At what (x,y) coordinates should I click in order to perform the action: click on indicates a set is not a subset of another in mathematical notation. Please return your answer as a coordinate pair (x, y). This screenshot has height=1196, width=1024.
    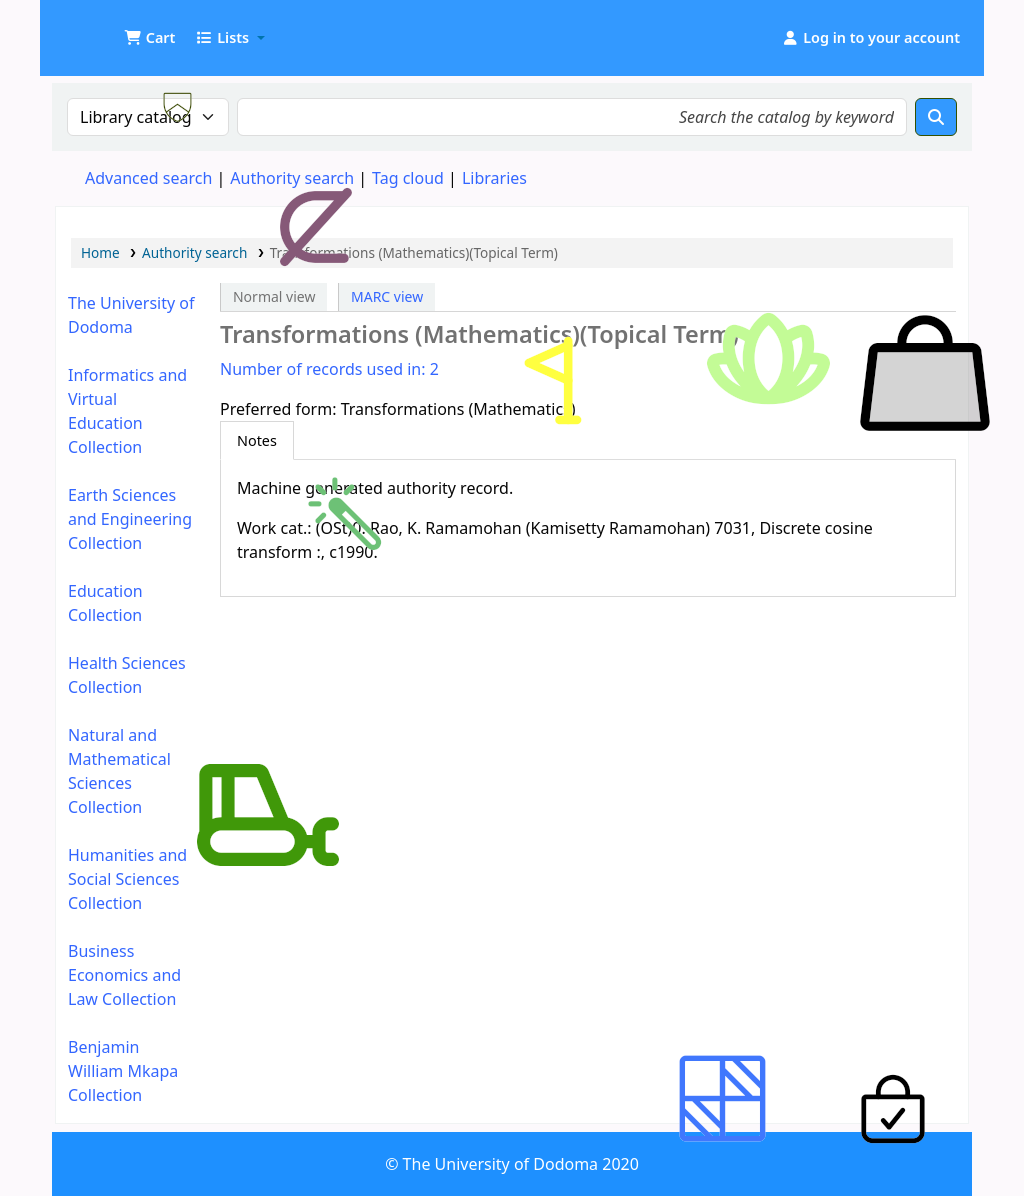
    Looking at the image, I should click on (316, 227).